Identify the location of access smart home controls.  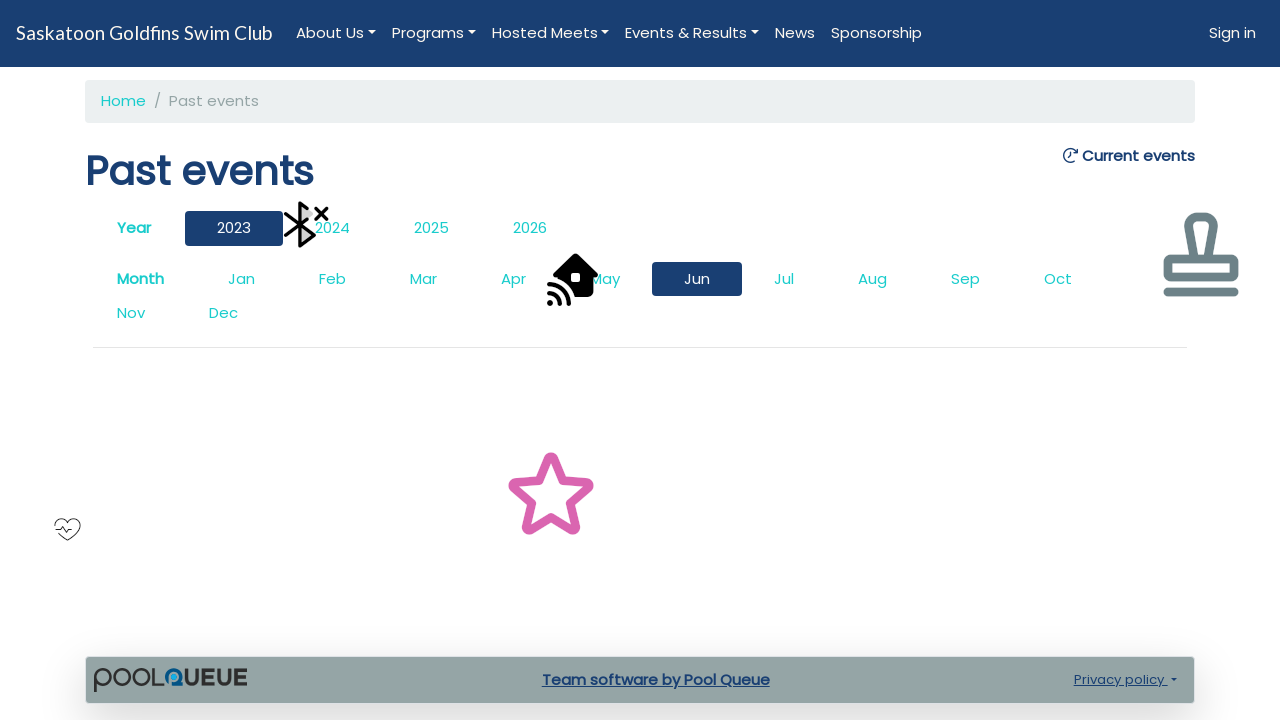
(574, 279).